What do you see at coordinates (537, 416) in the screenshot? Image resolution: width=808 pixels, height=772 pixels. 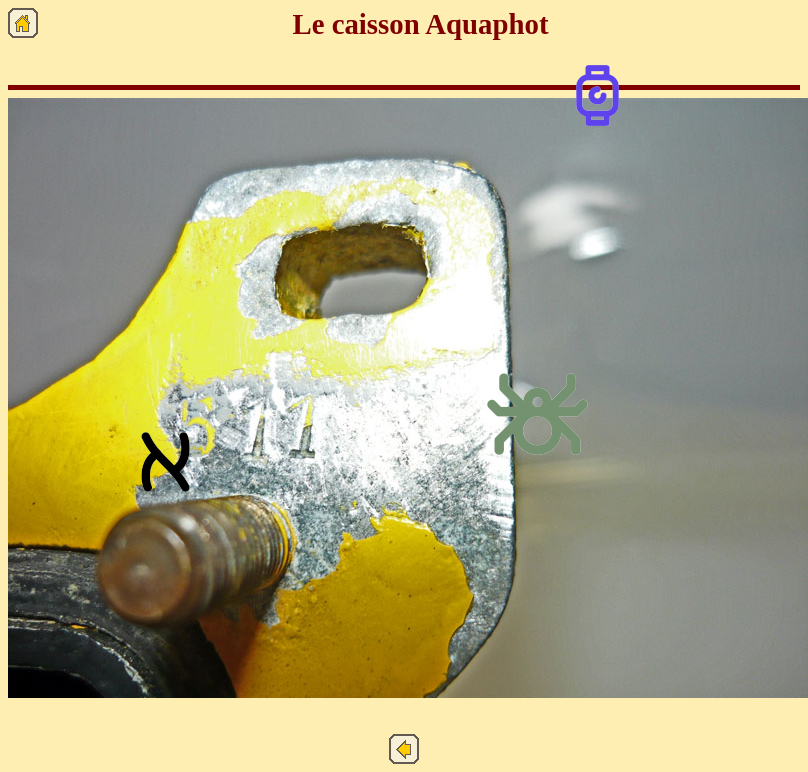 I see `indicates bug or error in the system` at bounding box center [537, 416].